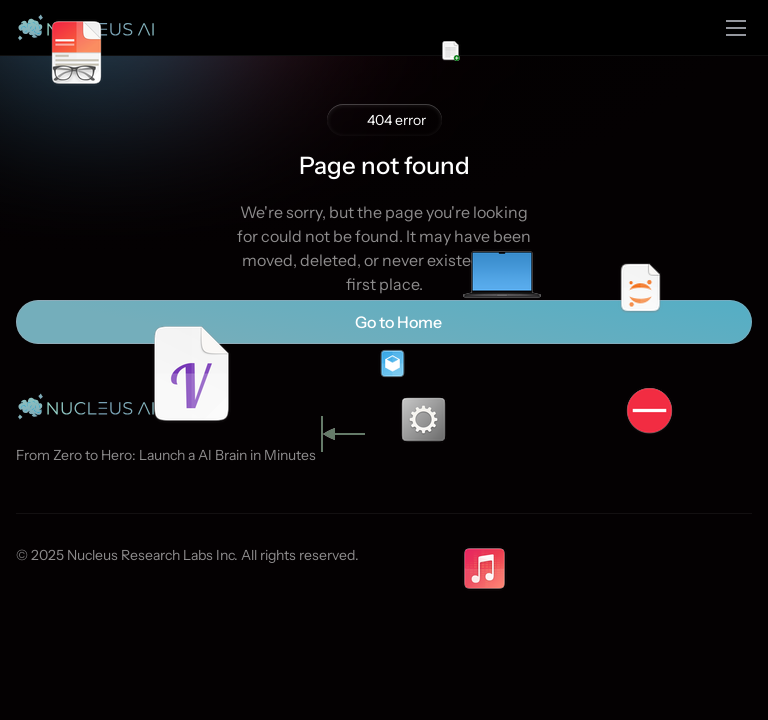 Image resolution: width=768 pixels, height=720 pixels. Describe the element at coordinates (649, 410) in the screenshot. I see `indicates an error or critical issue has occurred` at that location.